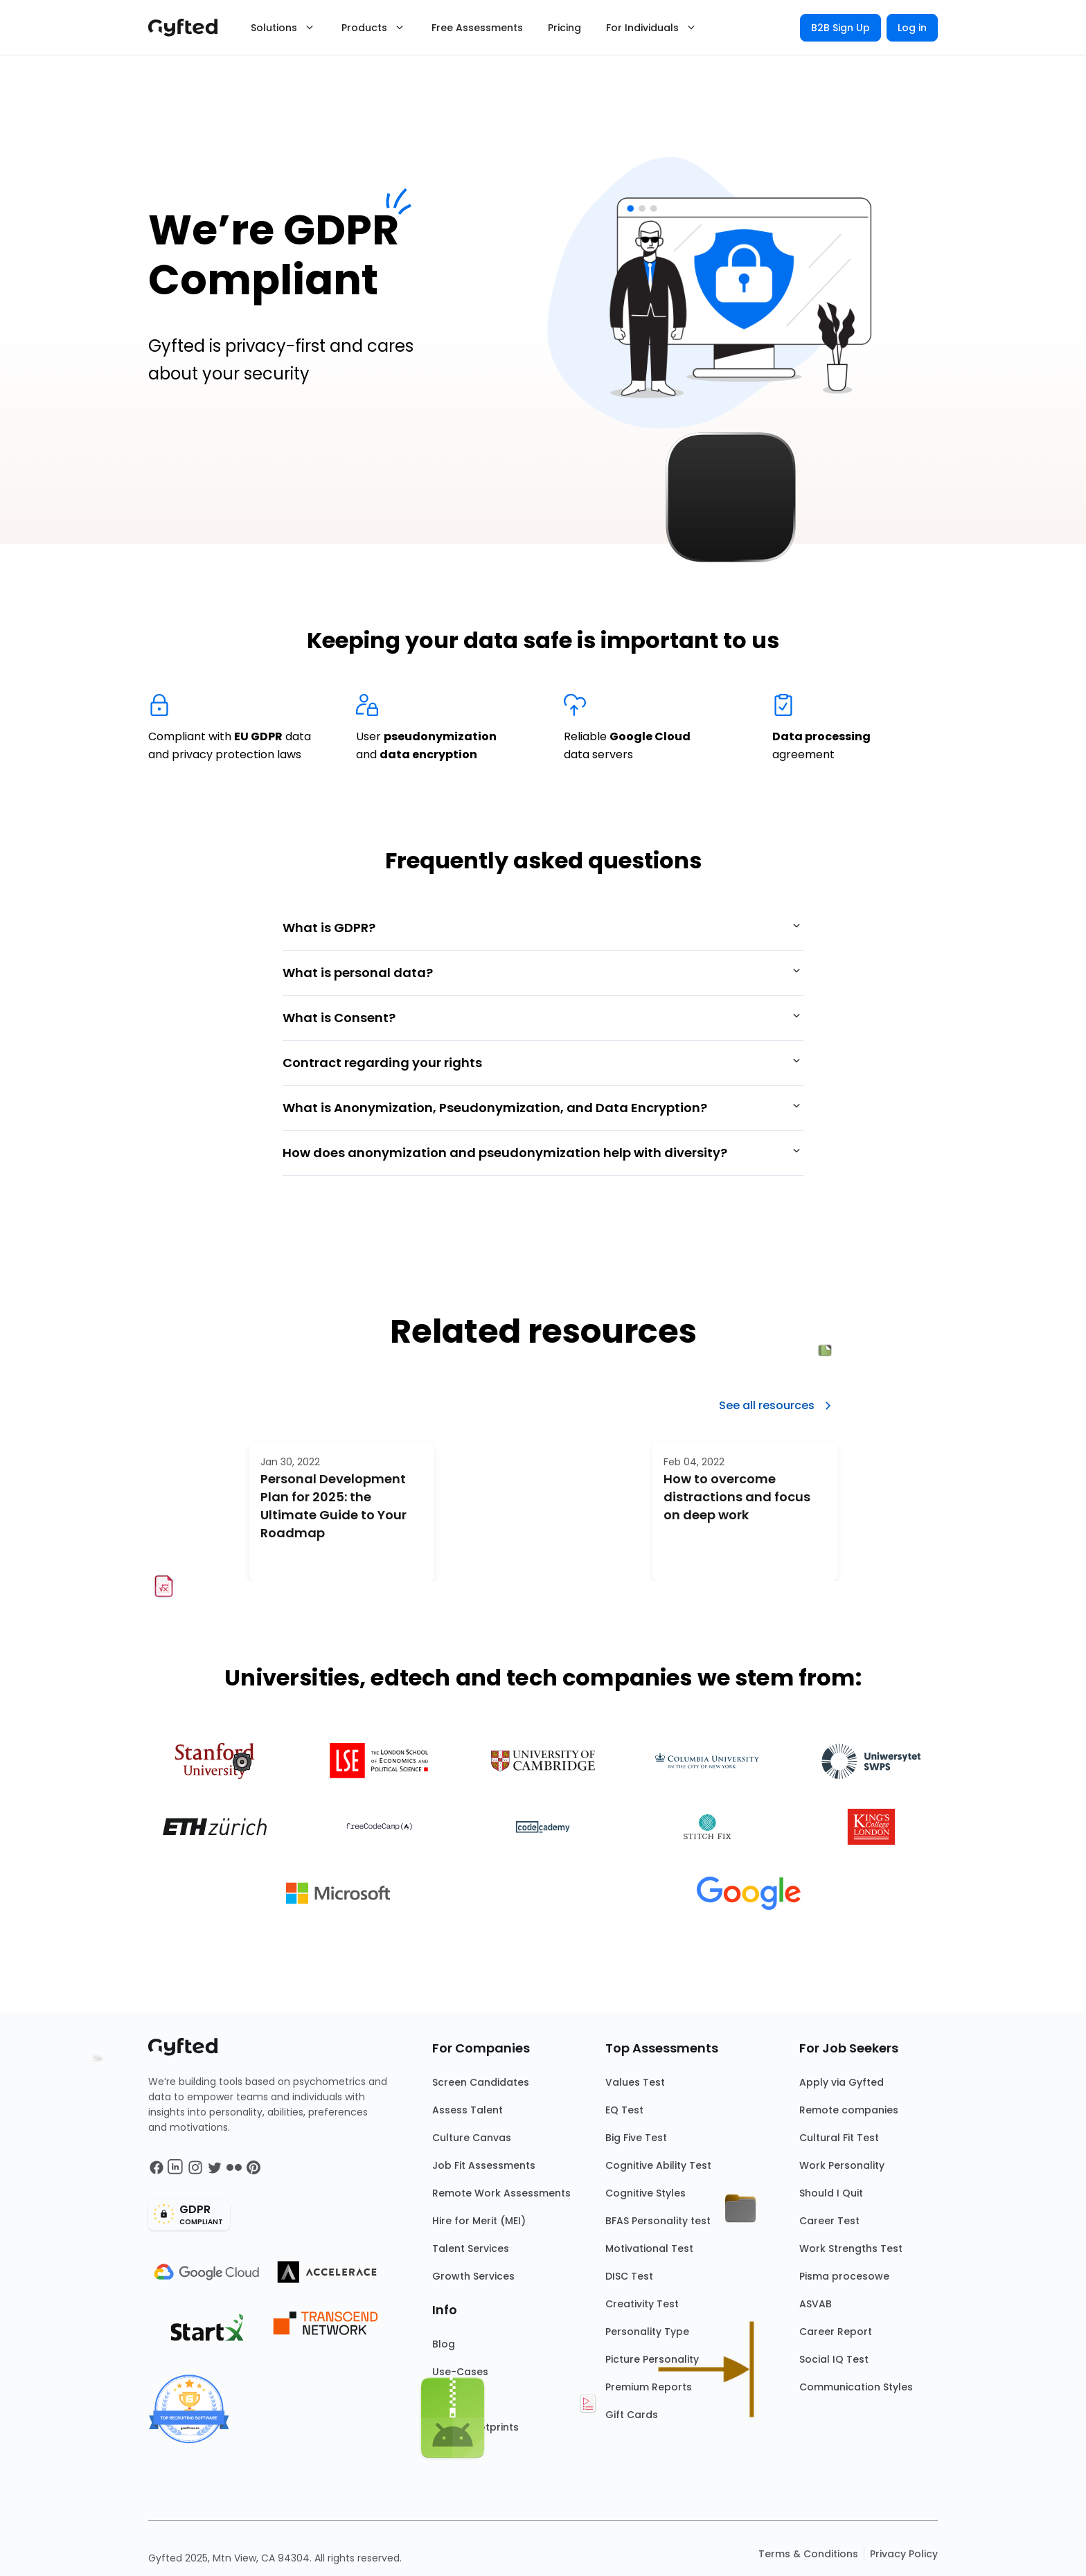 Image resolution: width=1086 pixels, height=2576 pixels. What do you see at coordinates (452, 2417) in the screenshot?
I see `an android application package file` at bounding box center [452, 2417].